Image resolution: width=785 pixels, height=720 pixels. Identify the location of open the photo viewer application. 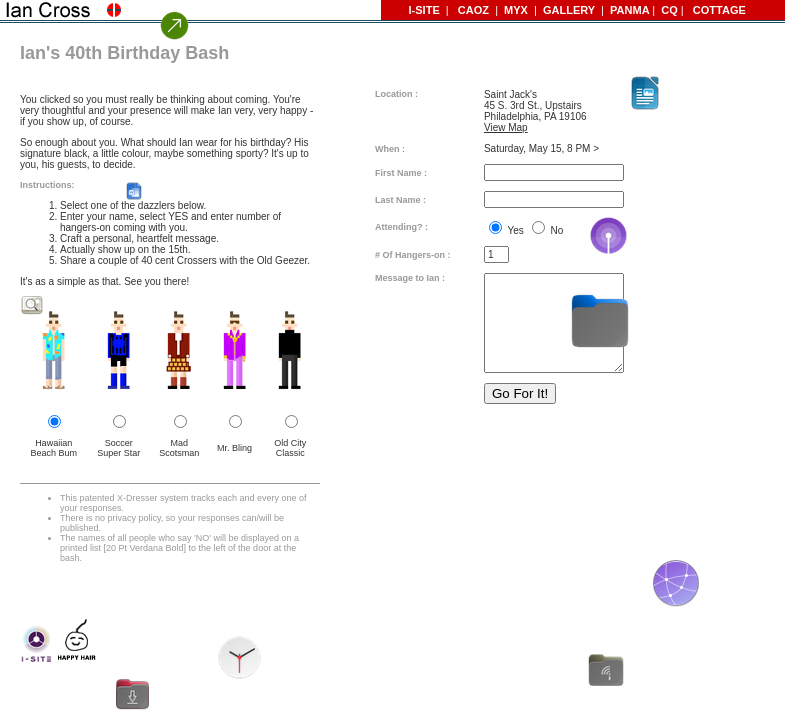
(32, 305).